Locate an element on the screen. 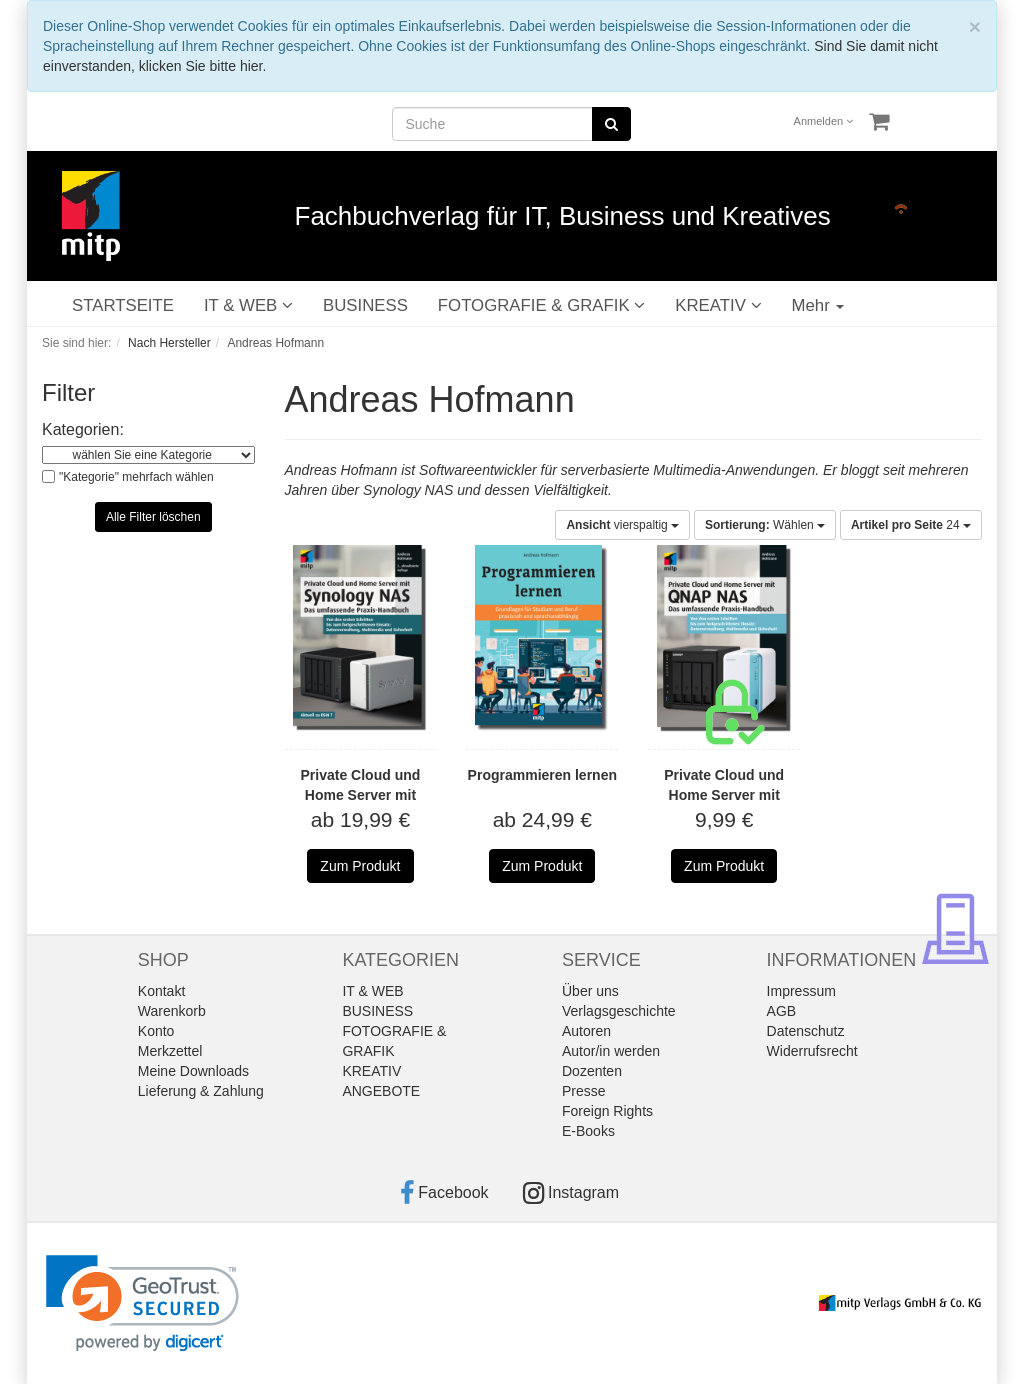 The width and height of the screenshot is (1024, 1384). indicates secure or verified connection is located at coordinates (732, 712).